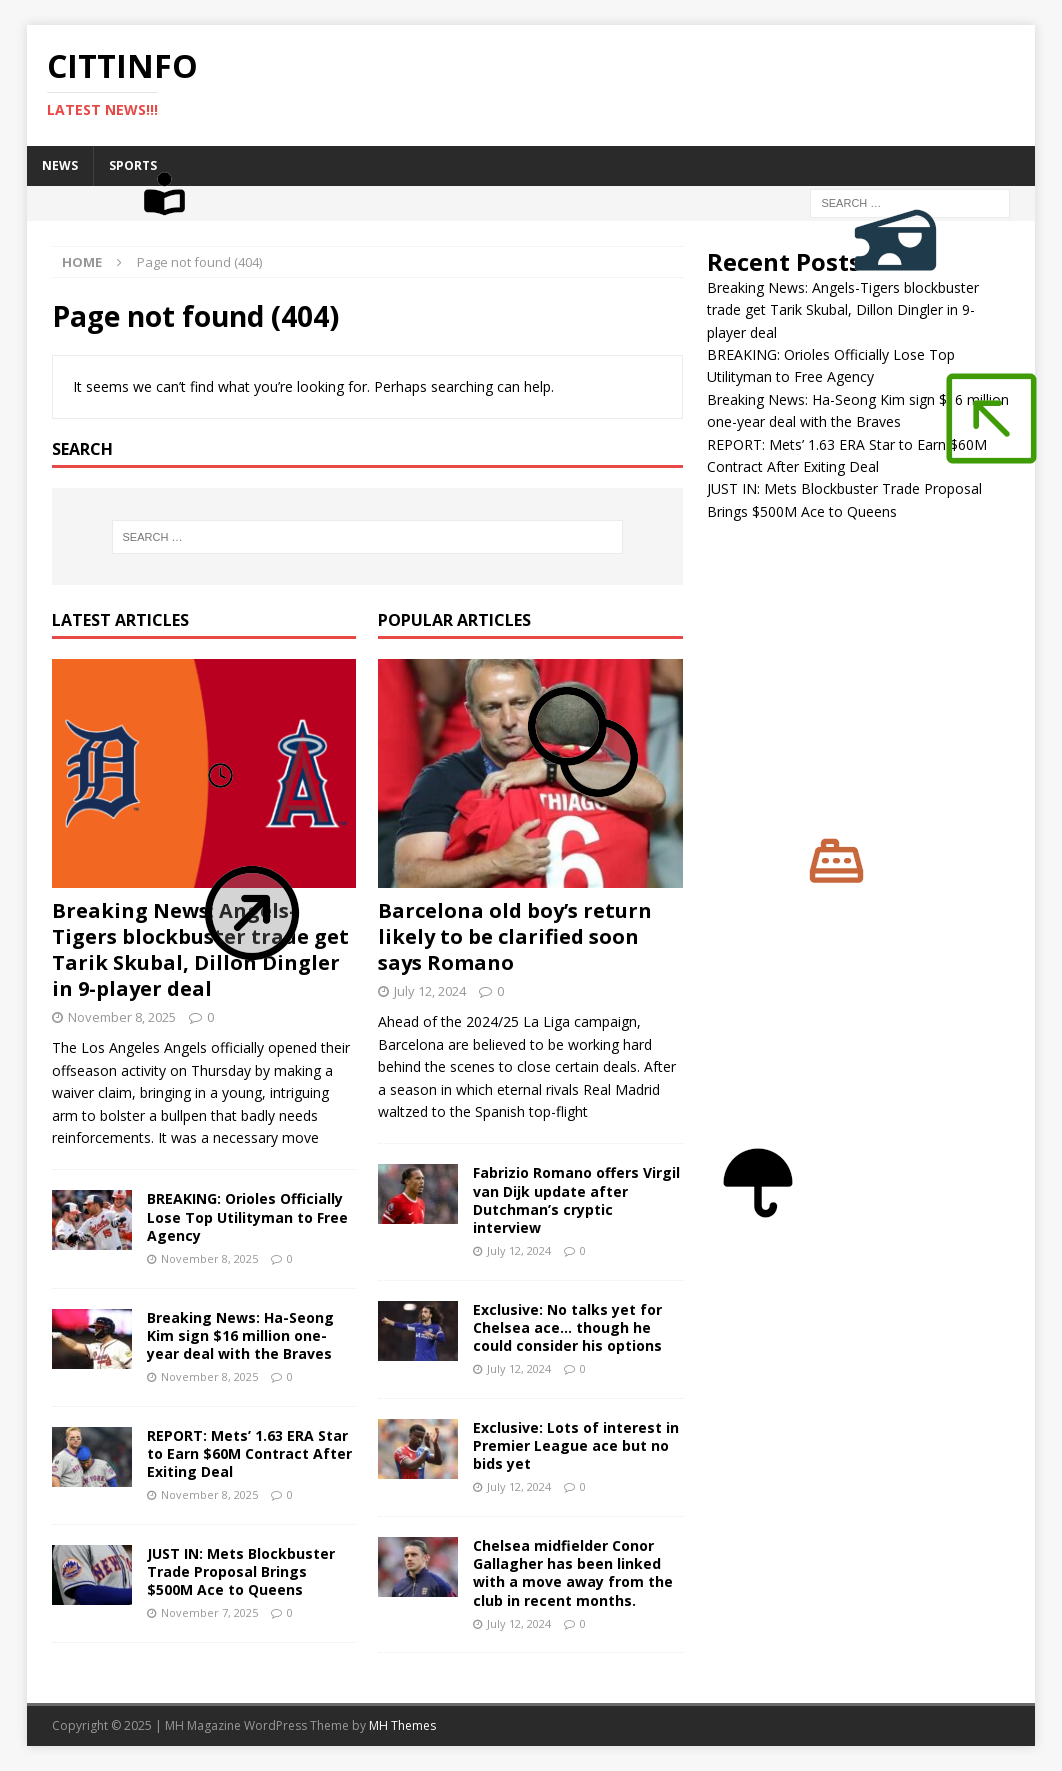 This screenshot has height=1771, width=1062. What do you see at coordinates (164, 194) in the screenshot?
I see `open reading mode` at bounding box center [164, 194].